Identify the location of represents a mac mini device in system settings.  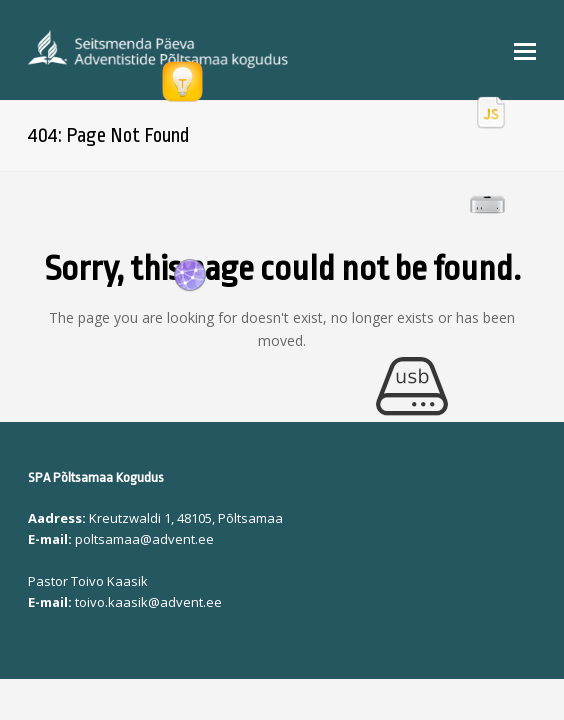
(487, 203).